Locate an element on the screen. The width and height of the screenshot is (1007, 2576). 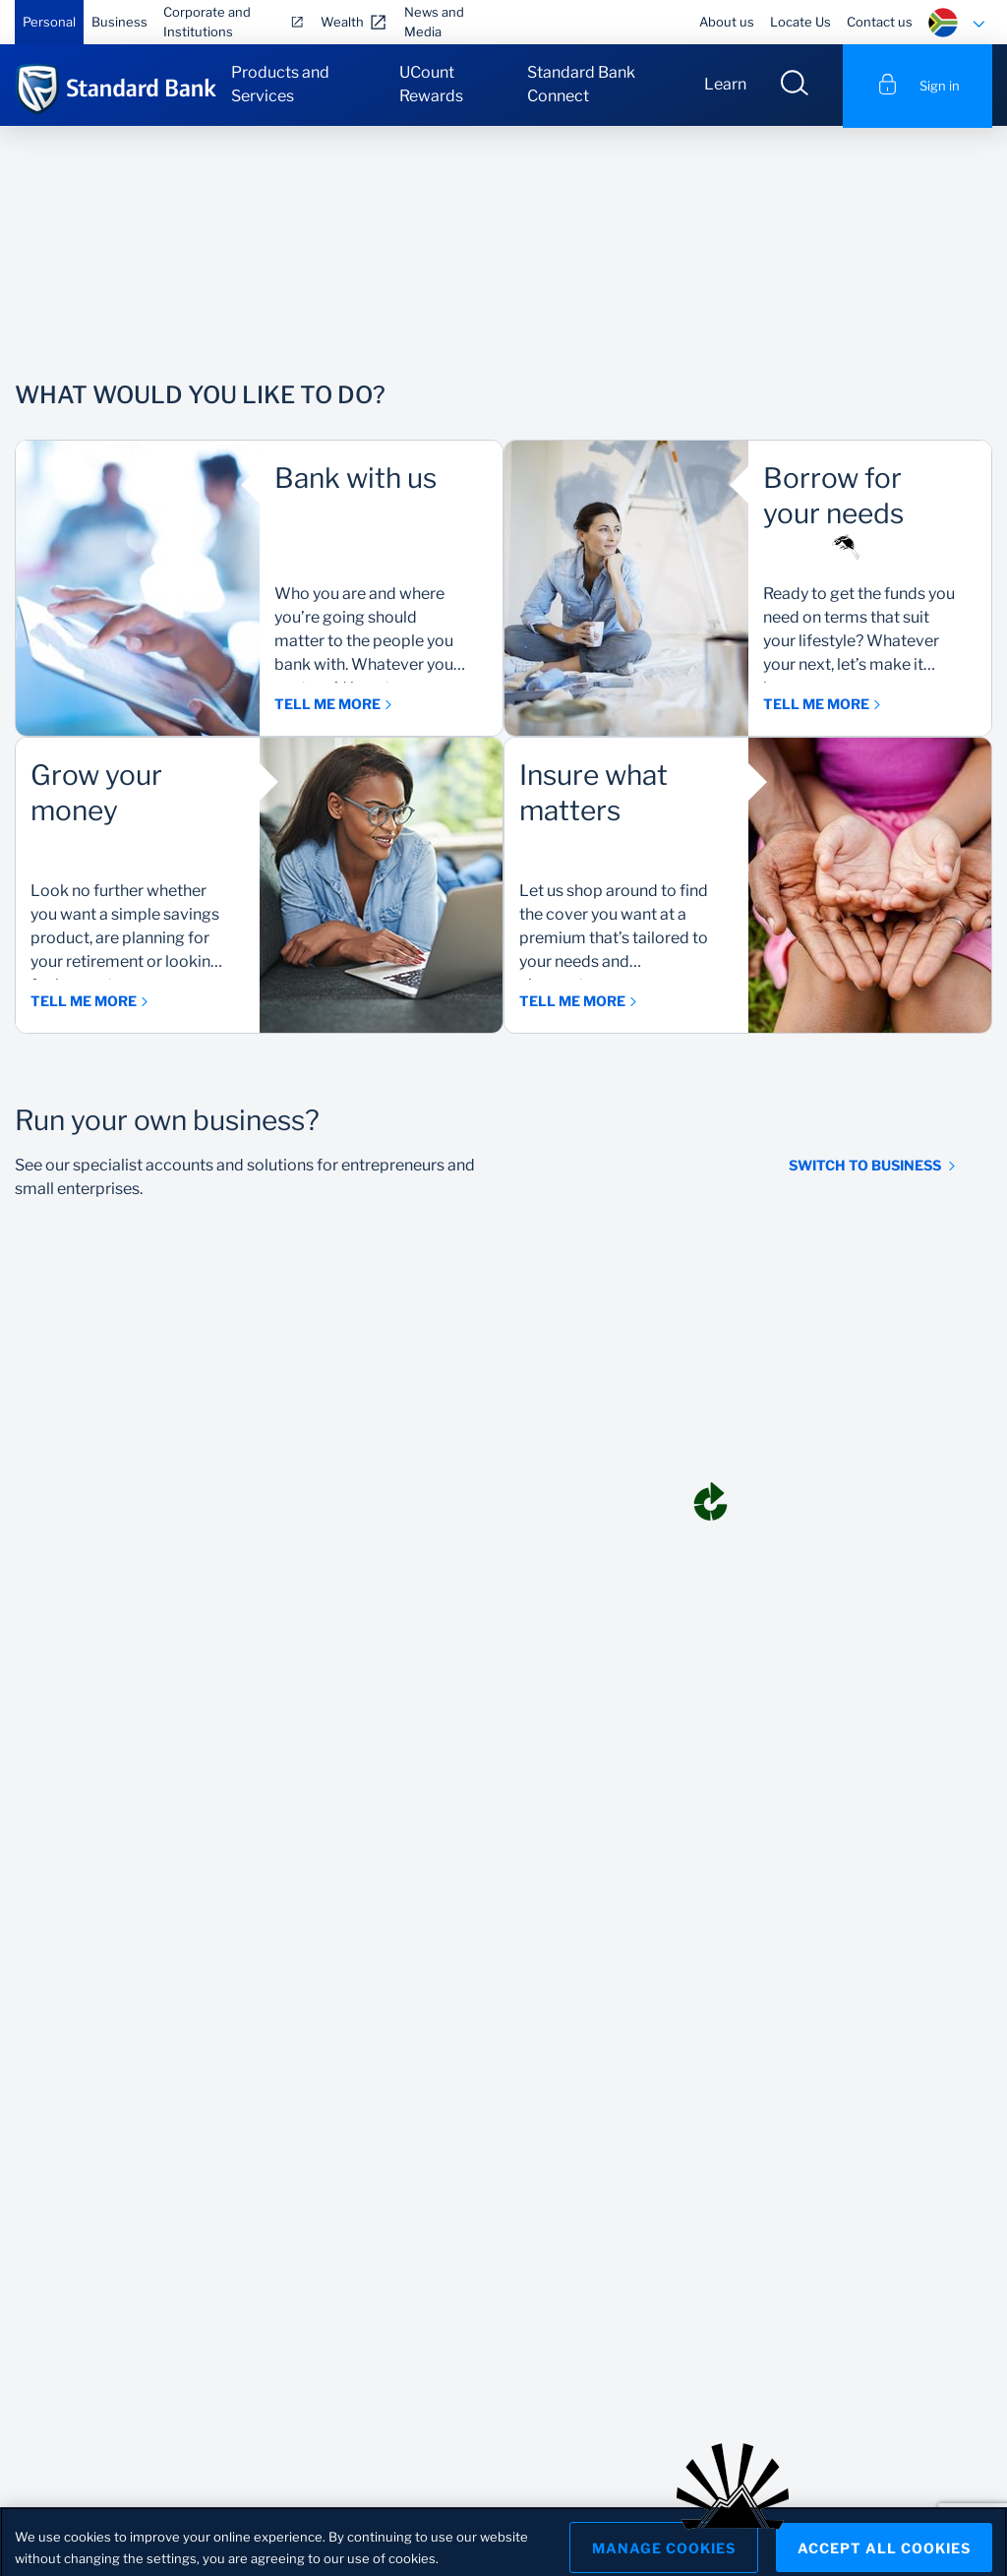
link to Gerrit code review platform is located at coordinates (846, 547).